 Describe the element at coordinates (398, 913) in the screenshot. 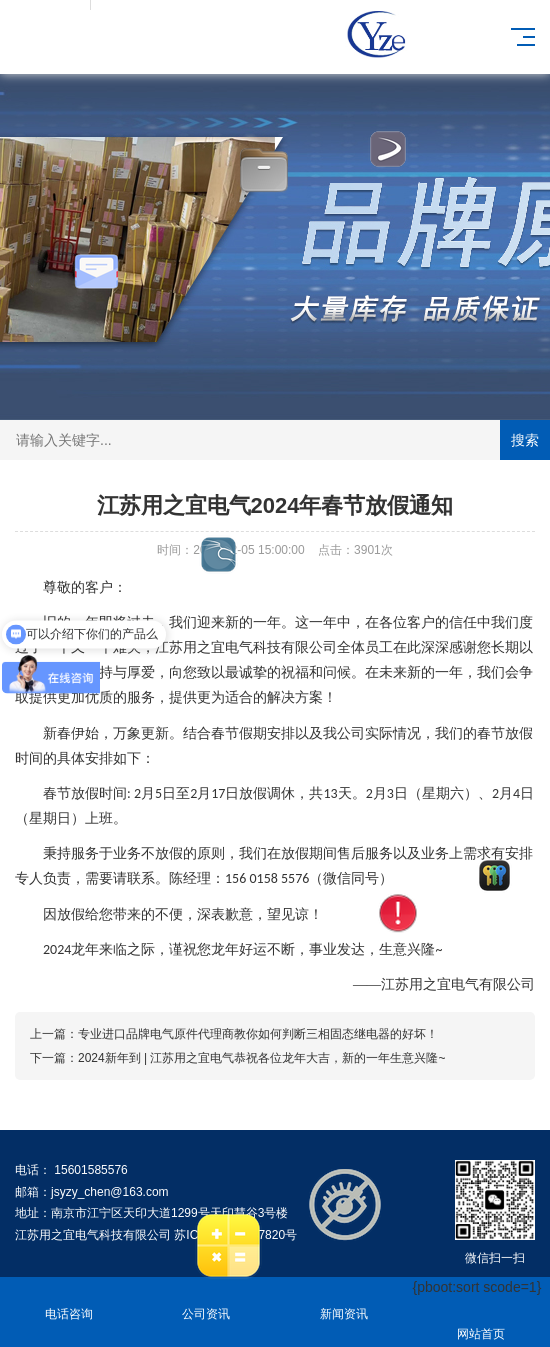

I see `indicates an application error or crash` at that location.